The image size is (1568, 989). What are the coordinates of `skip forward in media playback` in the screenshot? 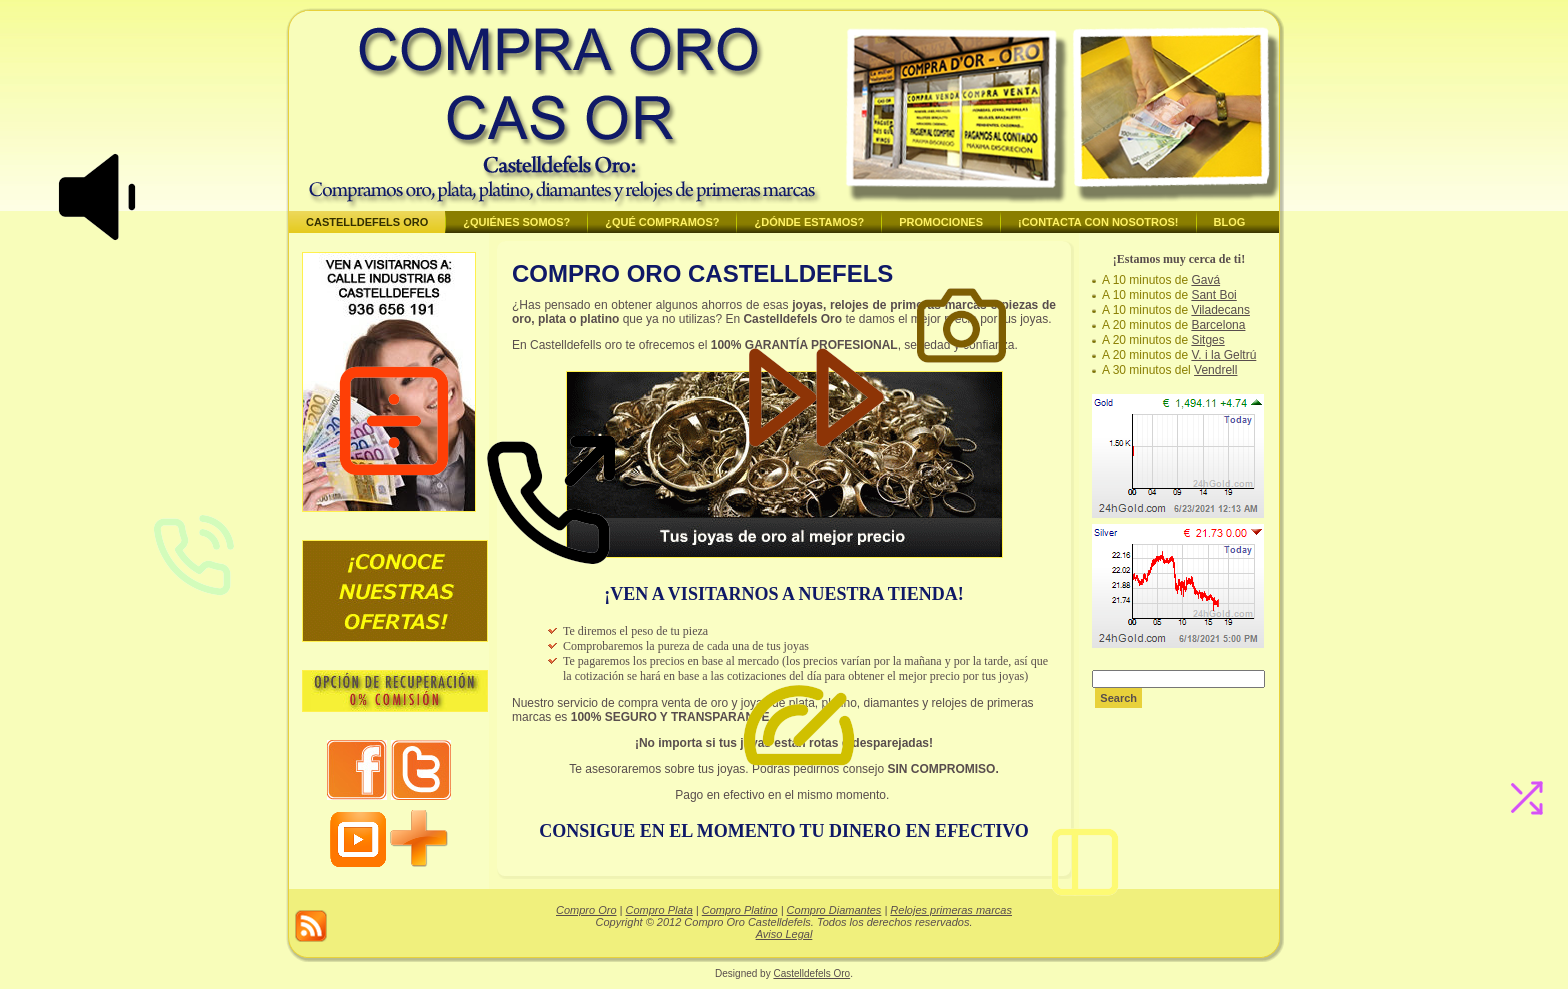 It's located at (816, 397).